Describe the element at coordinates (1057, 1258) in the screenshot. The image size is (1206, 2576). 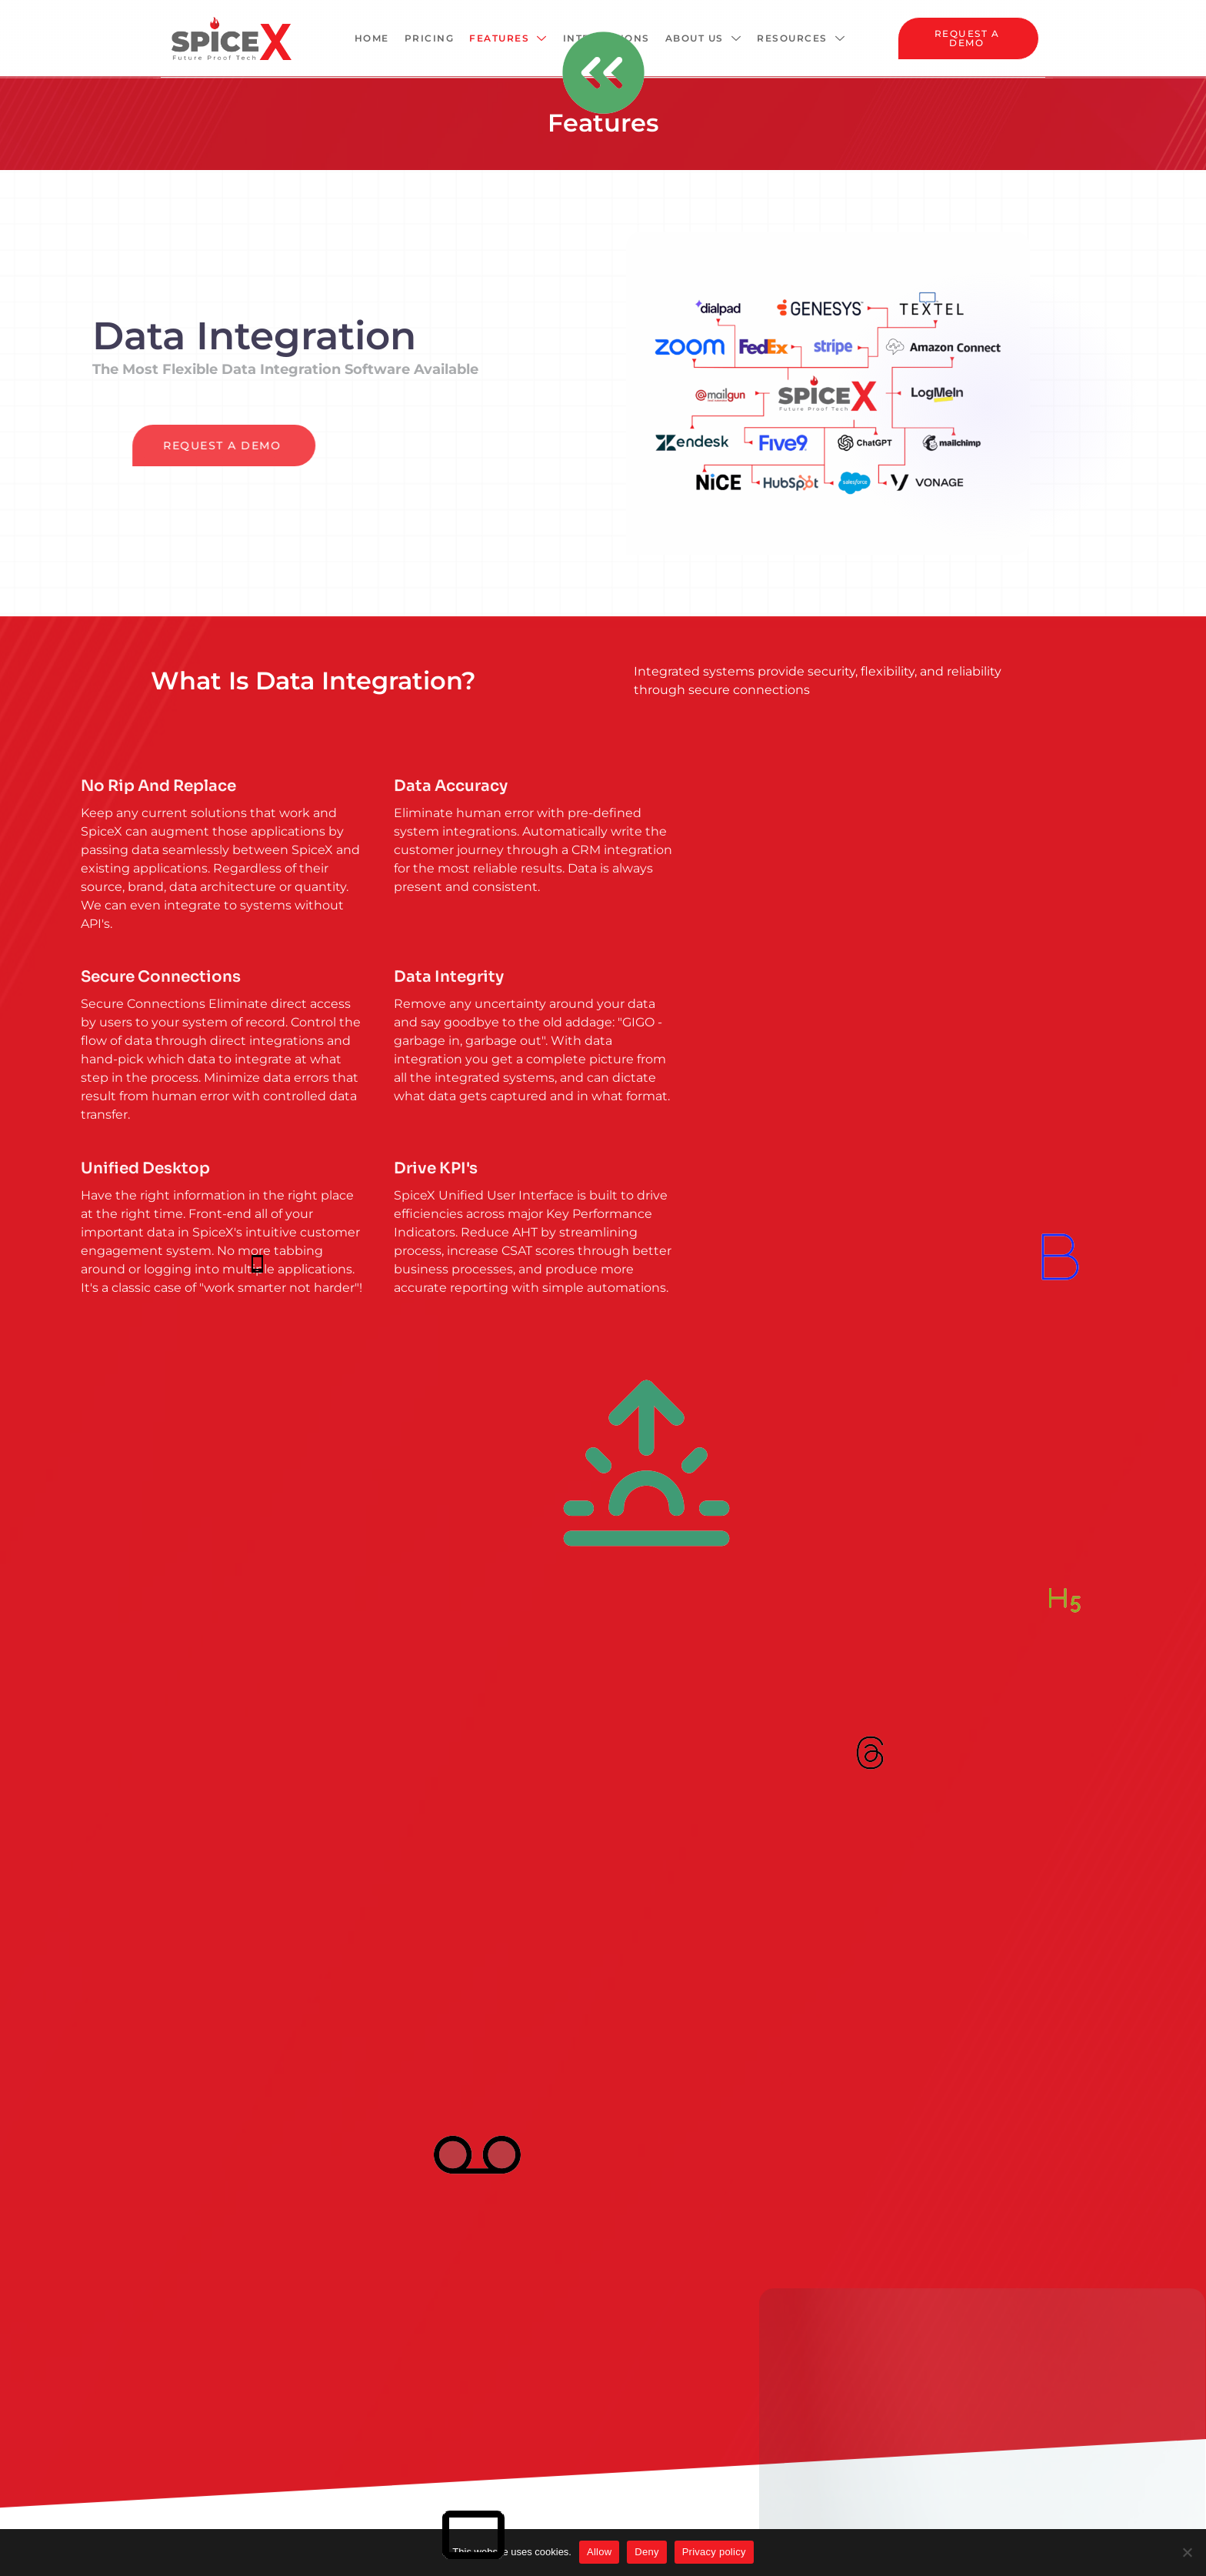
I see `apply bold formatting to selected text` at that location.